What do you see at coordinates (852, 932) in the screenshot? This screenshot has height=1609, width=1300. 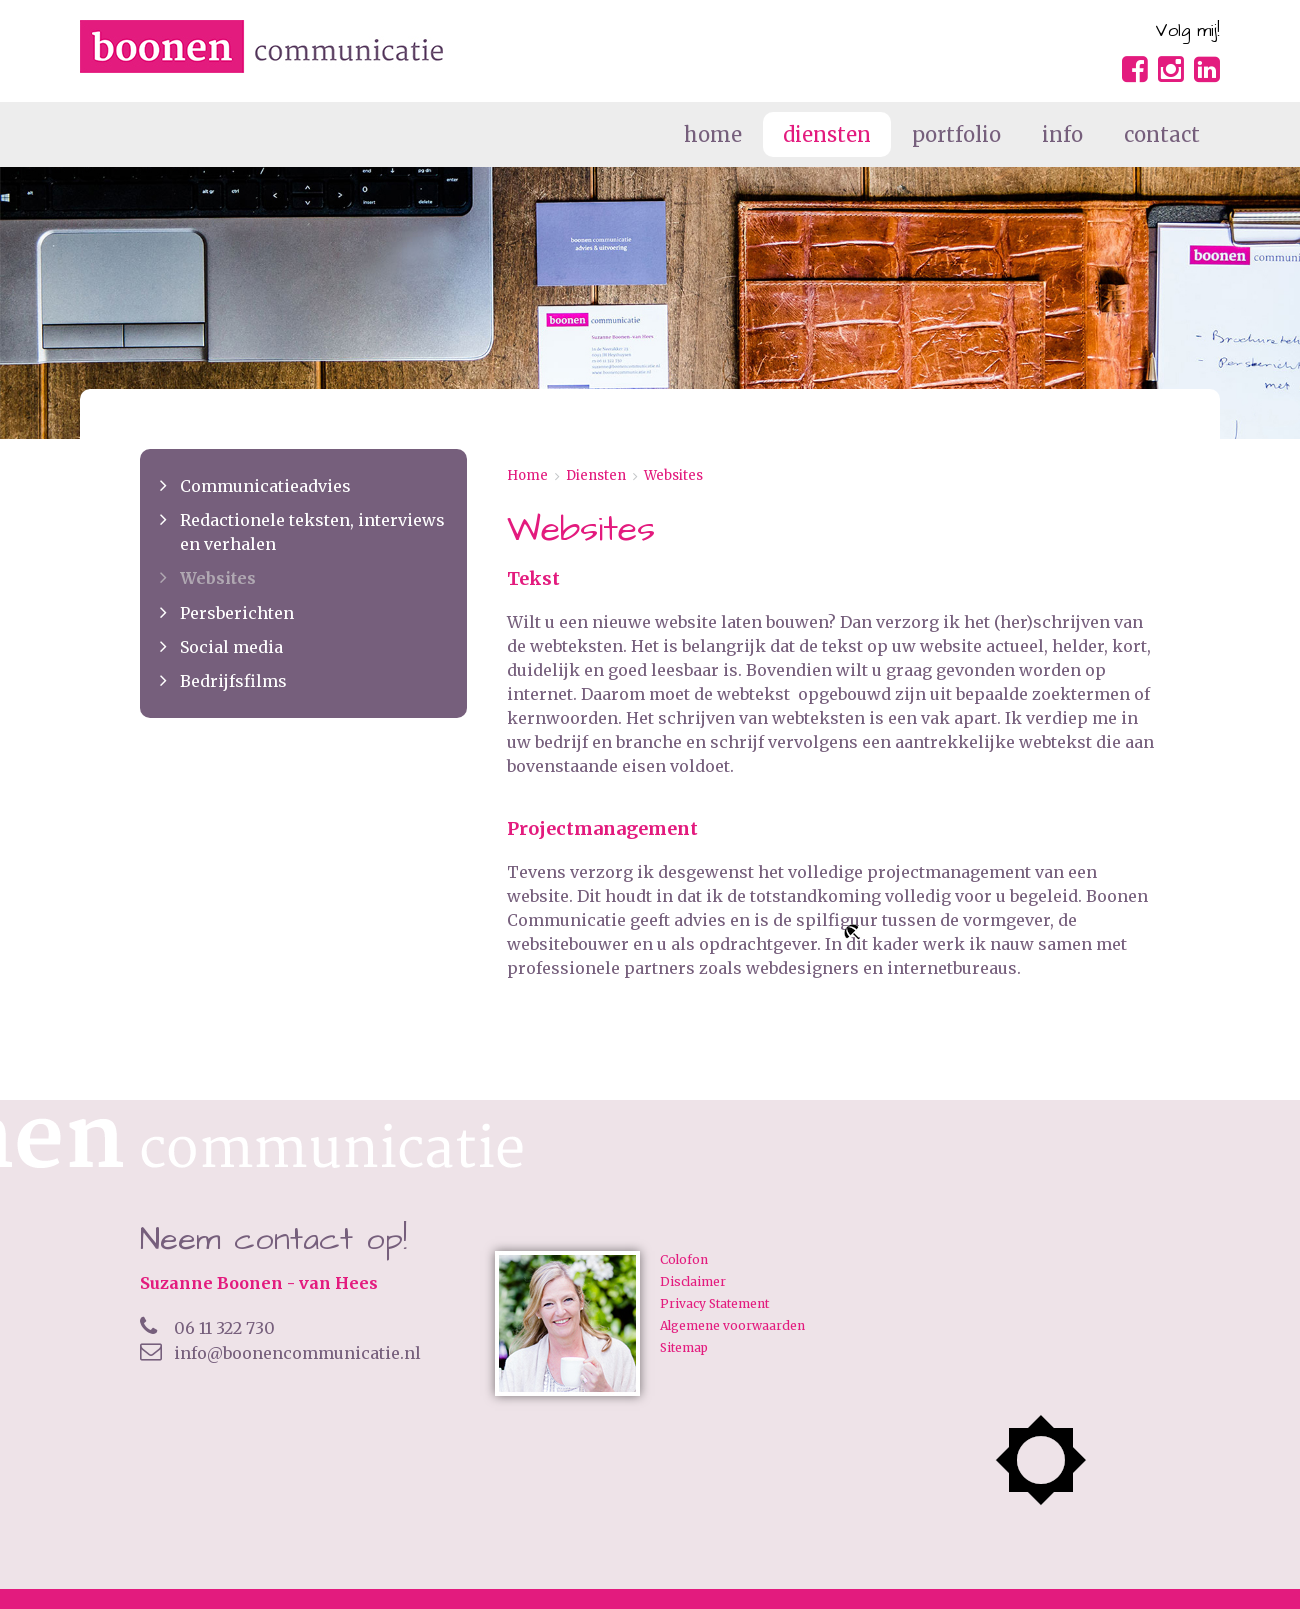 I see `access beach or vacation-related features` at bounding box center [852, 932].